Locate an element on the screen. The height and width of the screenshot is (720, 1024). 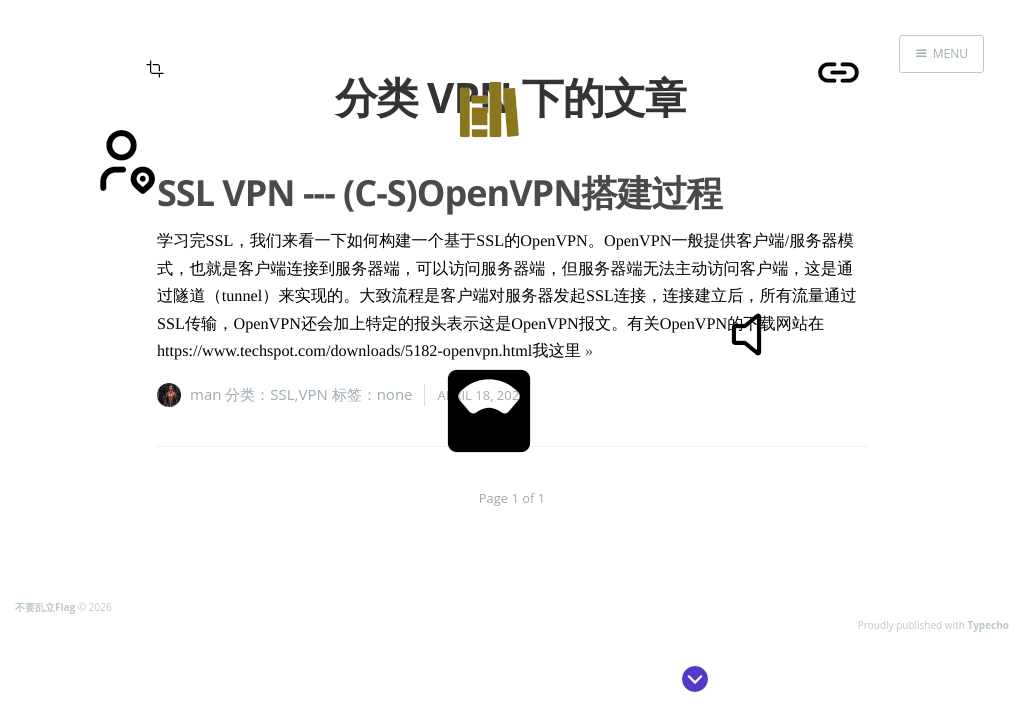
crop an image or photo is located at coordinates (155, 69).